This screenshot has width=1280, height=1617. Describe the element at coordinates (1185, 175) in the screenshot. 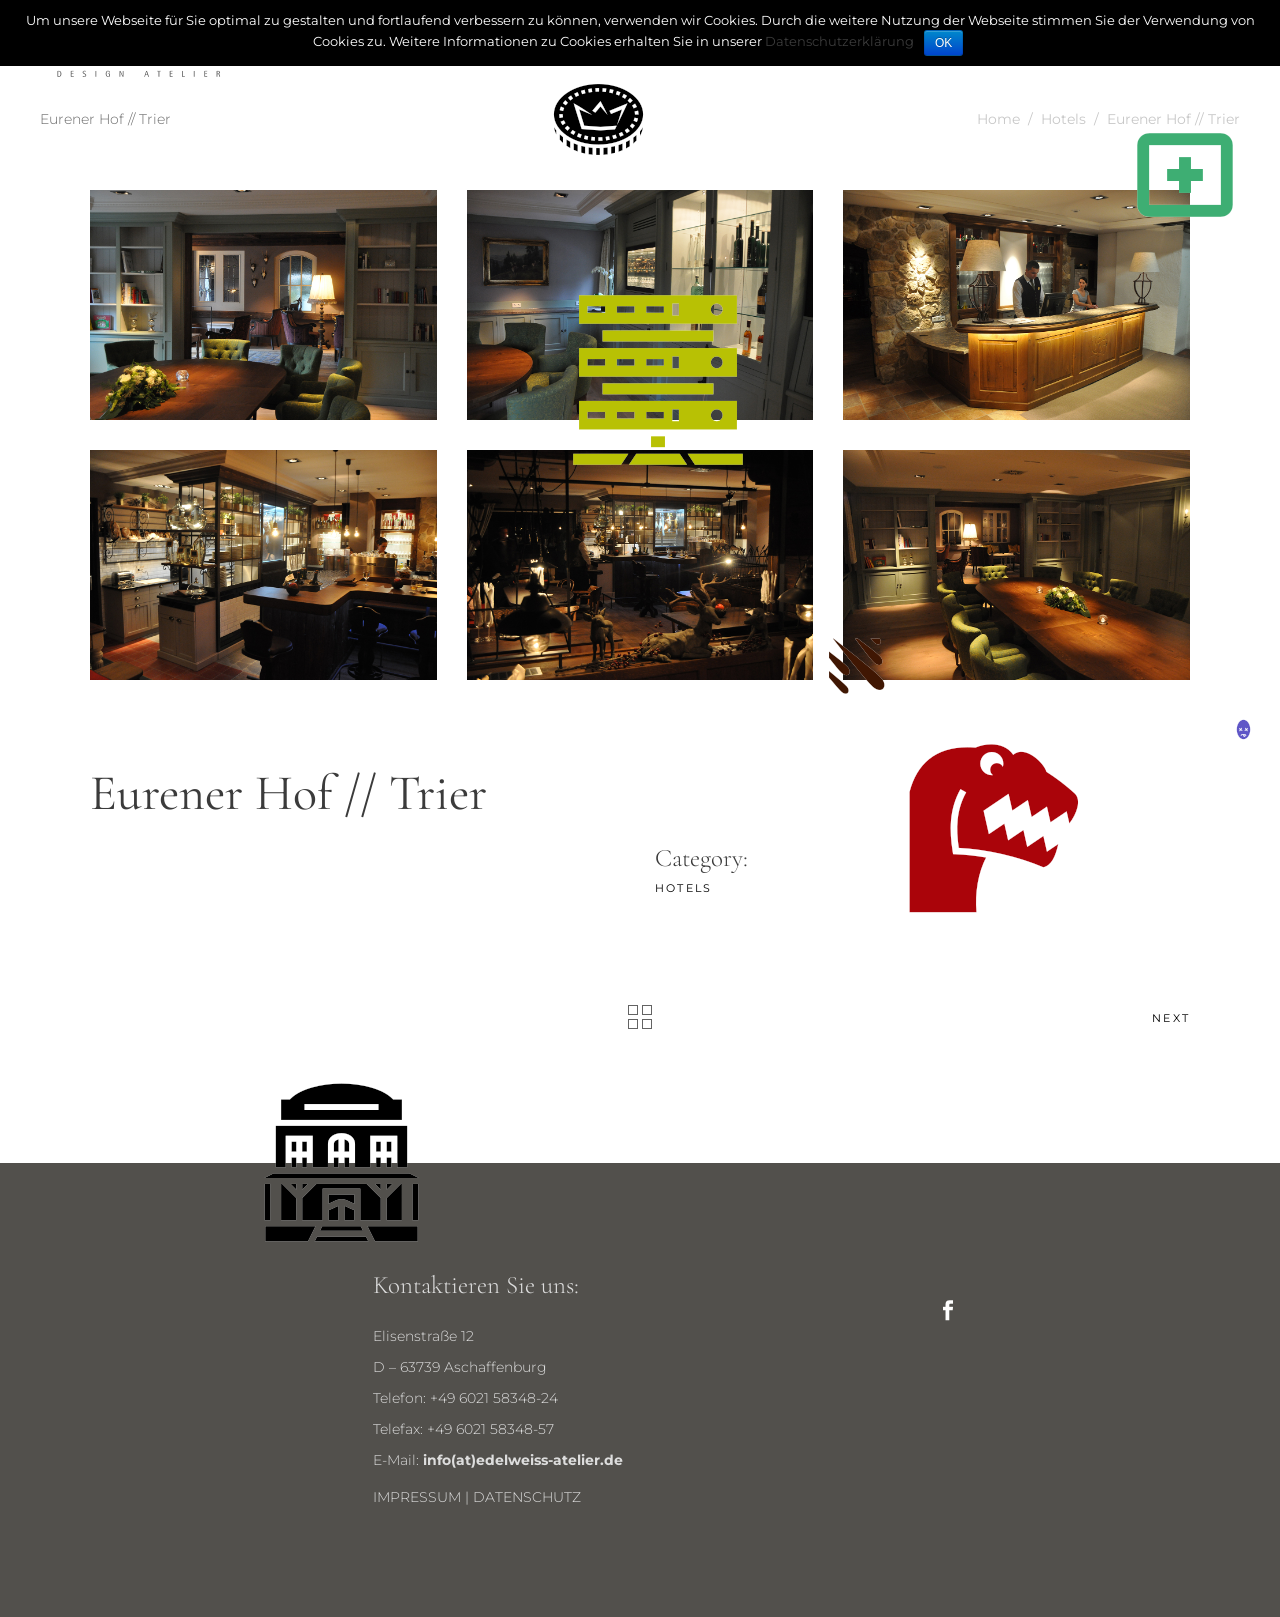

I see `access health or medical supplies` at that location.